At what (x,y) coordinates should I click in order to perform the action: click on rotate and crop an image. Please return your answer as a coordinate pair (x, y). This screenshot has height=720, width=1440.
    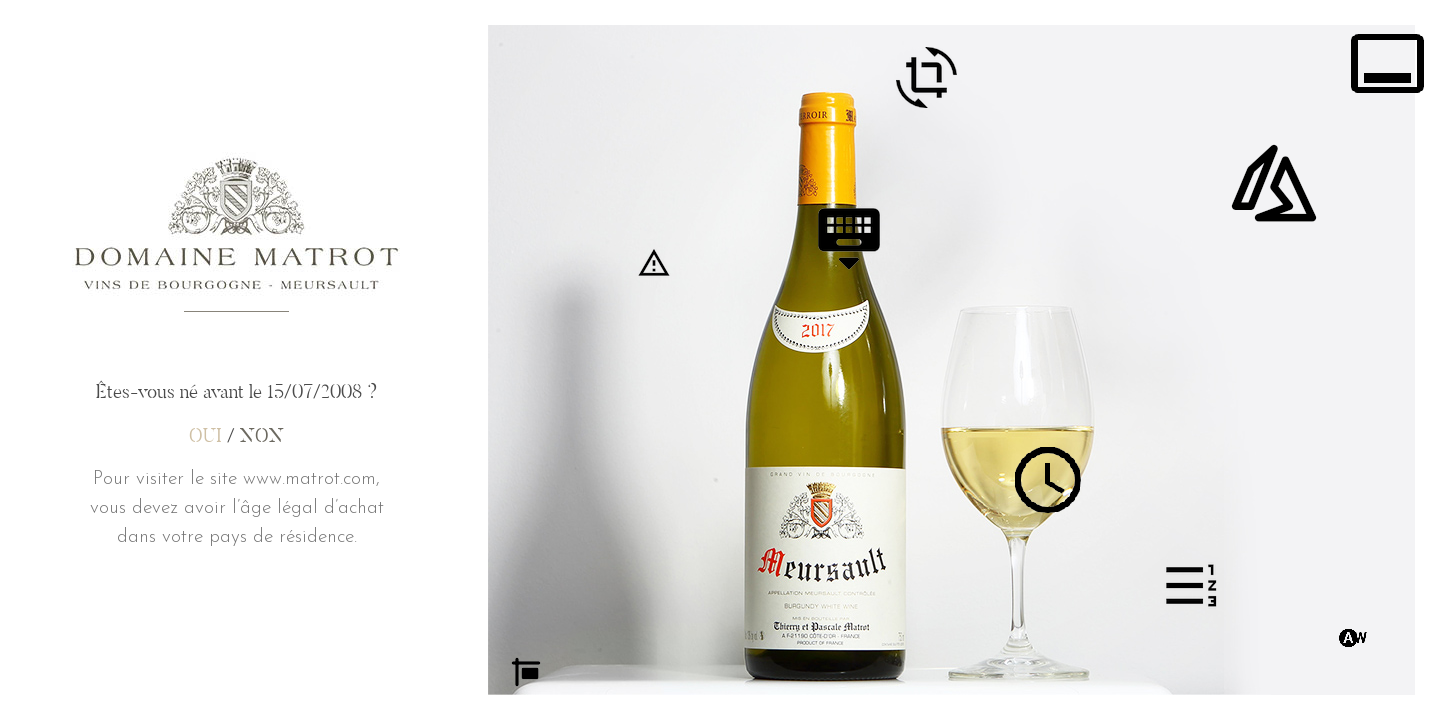
    Looking at the image, I should click on (926, 77).